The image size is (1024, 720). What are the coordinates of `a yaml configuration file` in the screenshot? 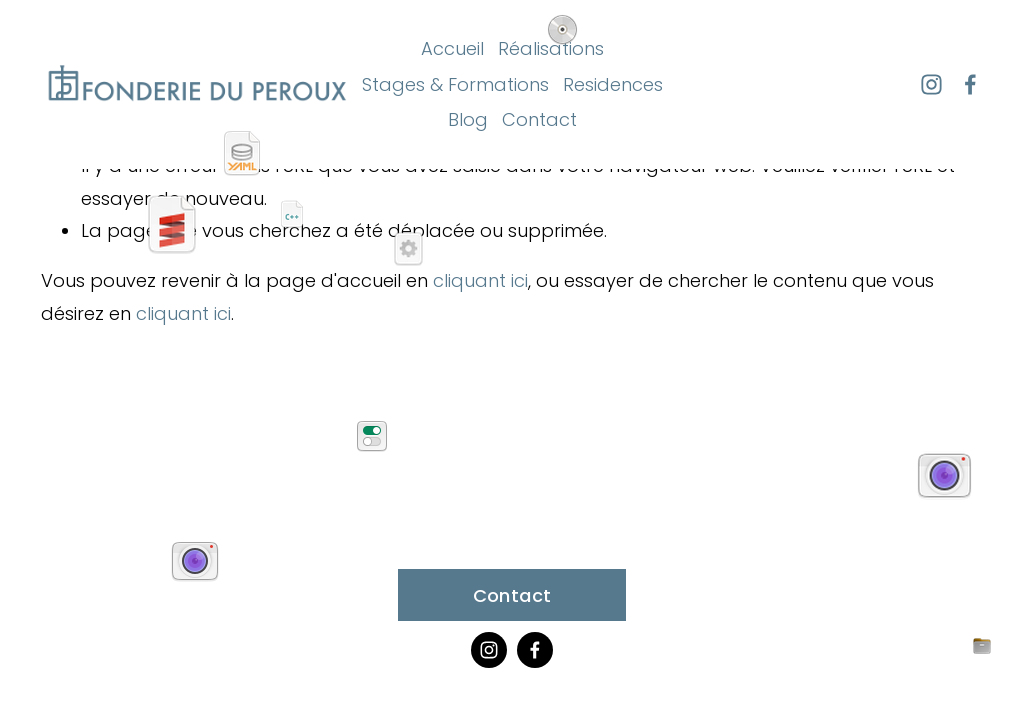 It's located at (242, 153).